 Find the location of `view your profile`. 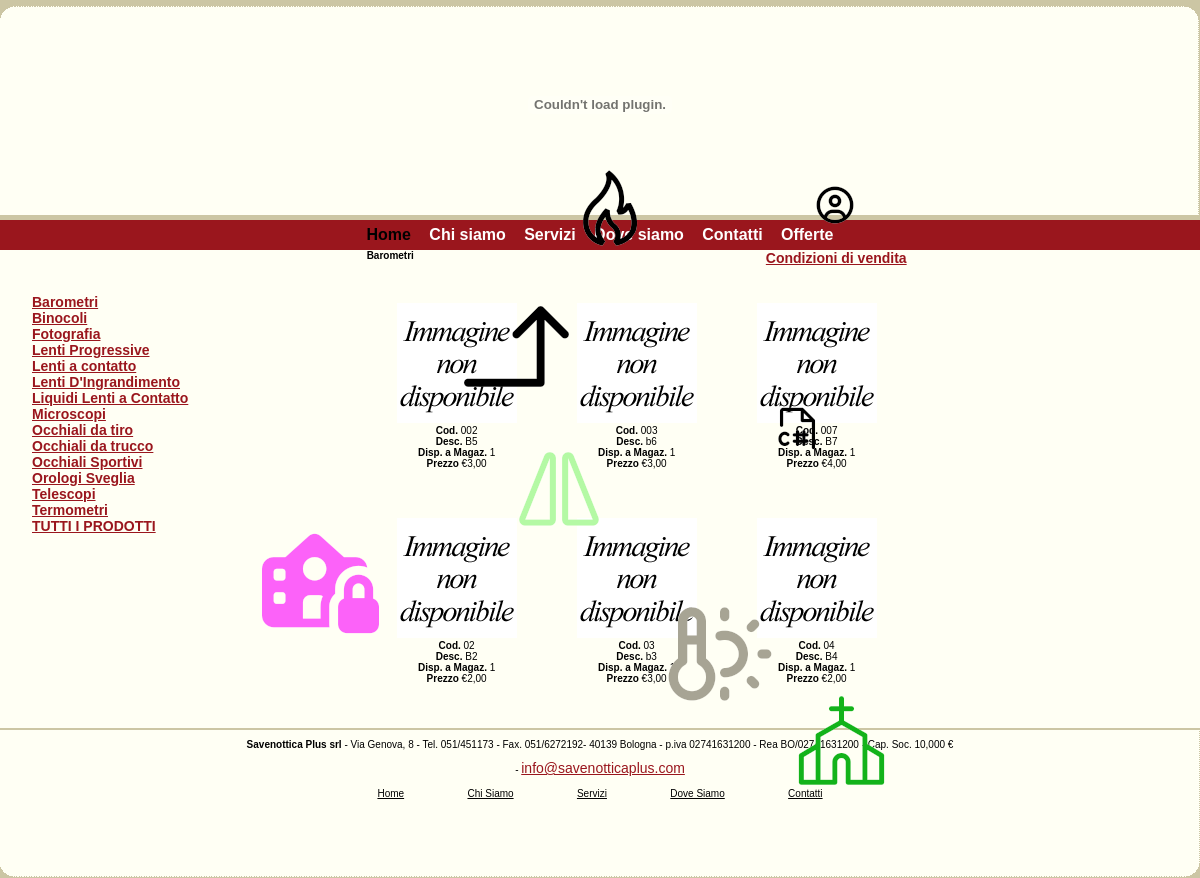

view your profile is located at coordinates (835, 205).